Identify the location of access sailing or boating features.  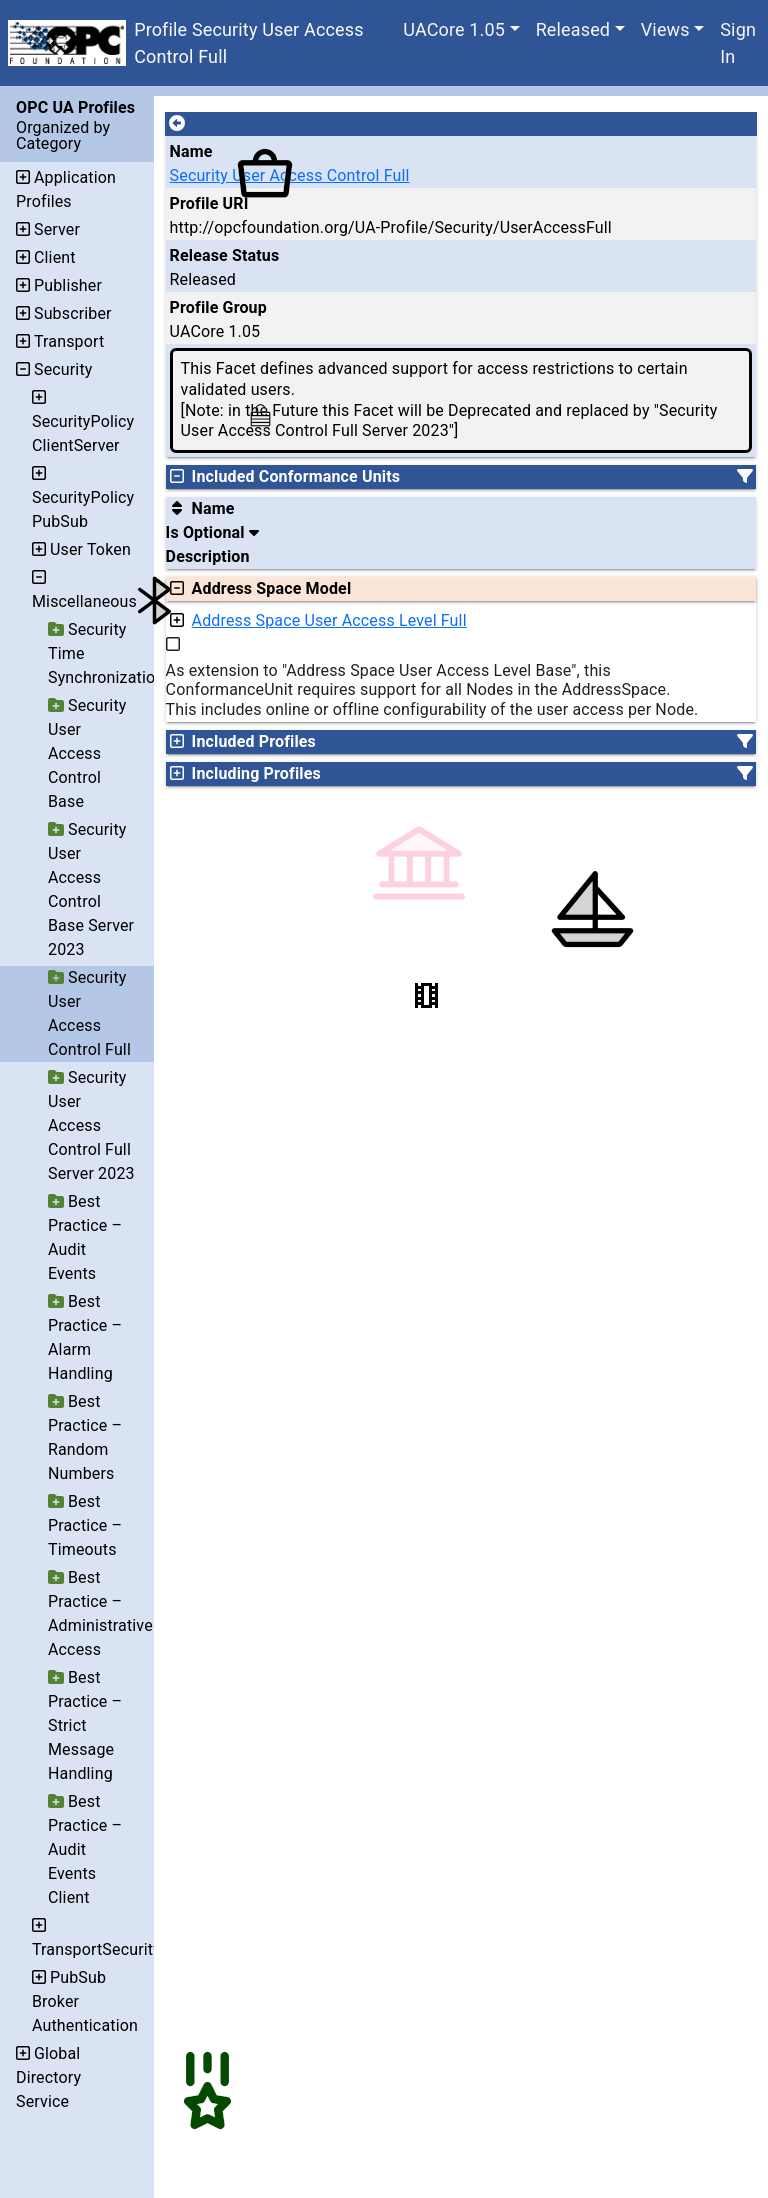
(592, 914).